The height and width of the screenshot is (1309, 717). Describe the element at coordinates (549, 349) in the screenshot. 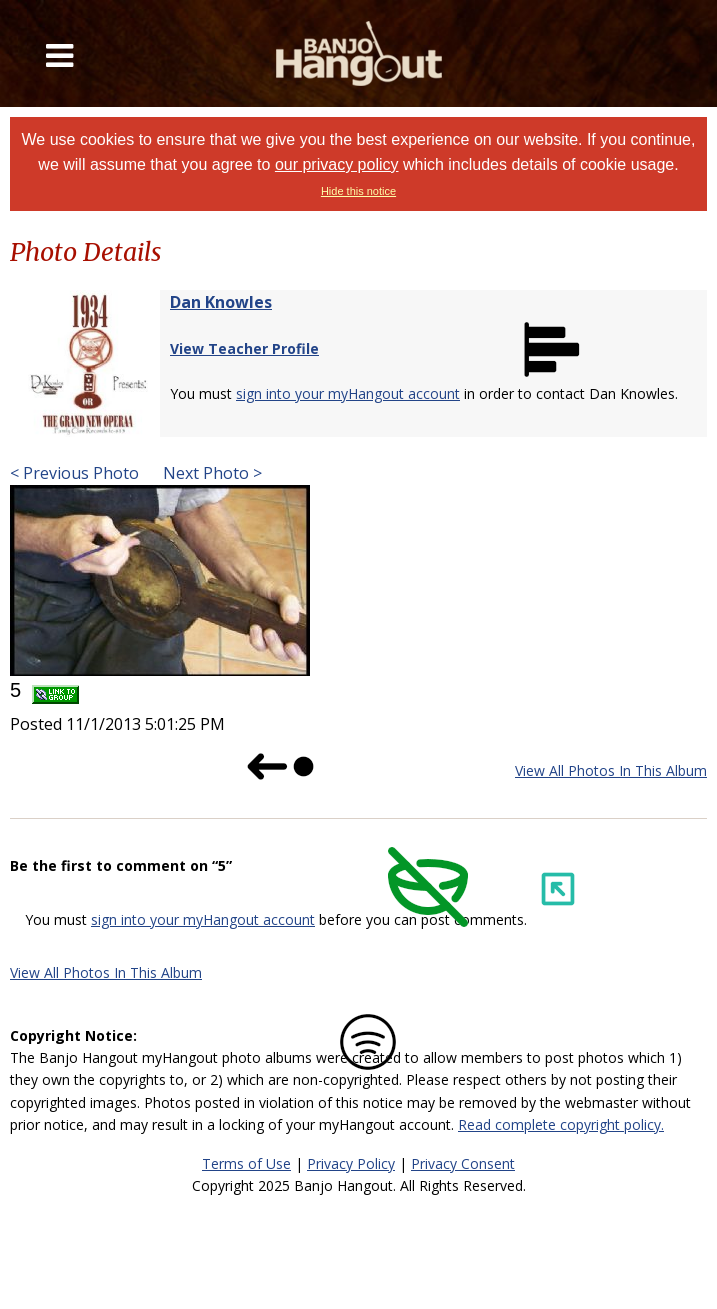

I see `view horizontal bar chart data` at that location.